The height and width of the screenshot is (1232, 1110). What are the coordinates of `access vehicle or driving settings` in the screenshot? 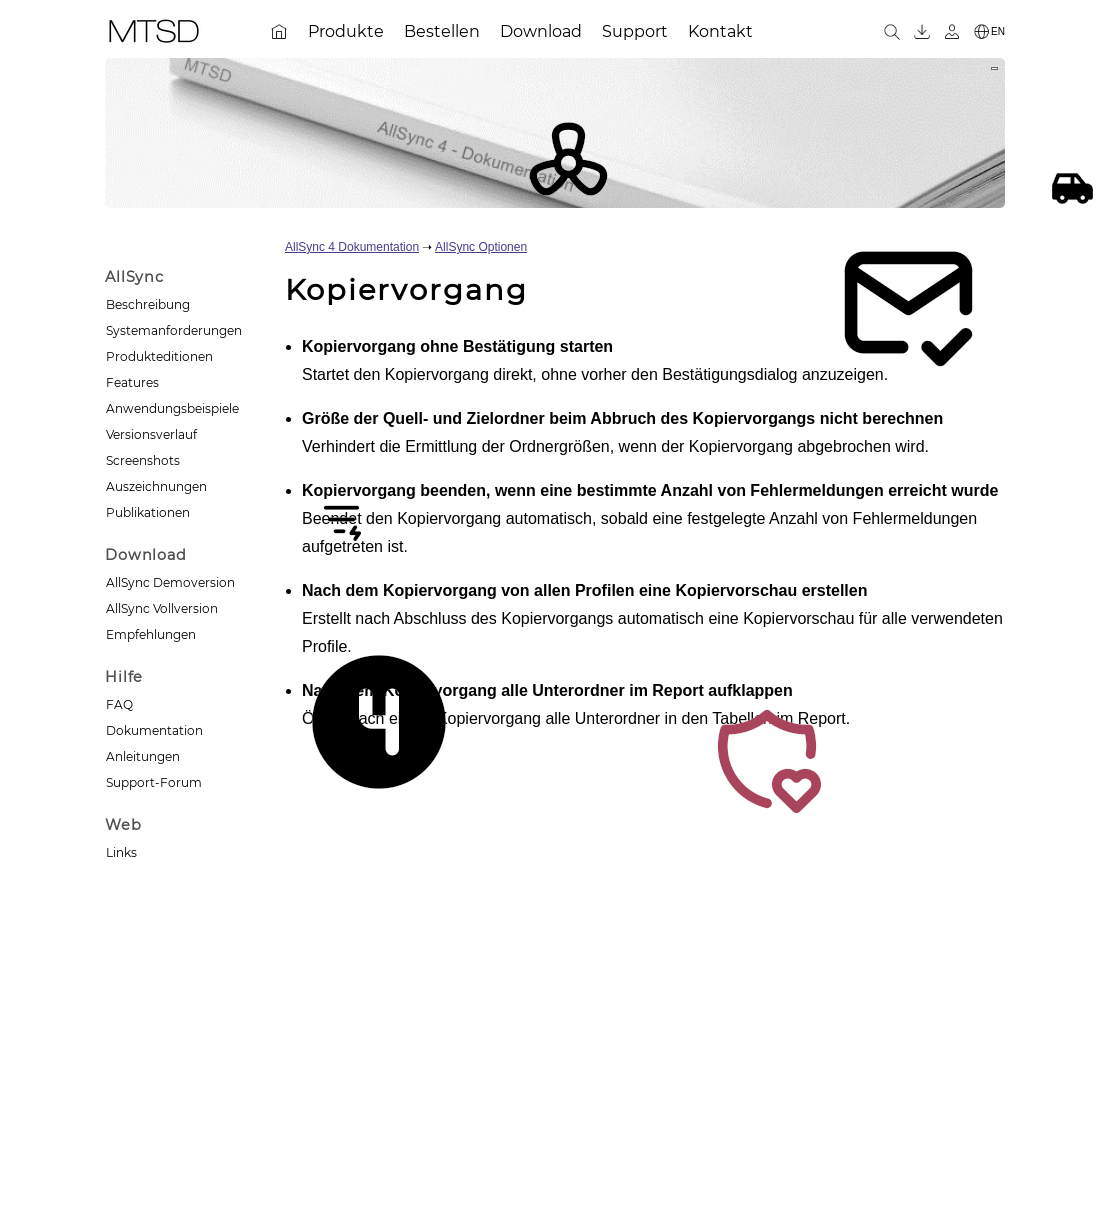 It's located at (1072, 187).